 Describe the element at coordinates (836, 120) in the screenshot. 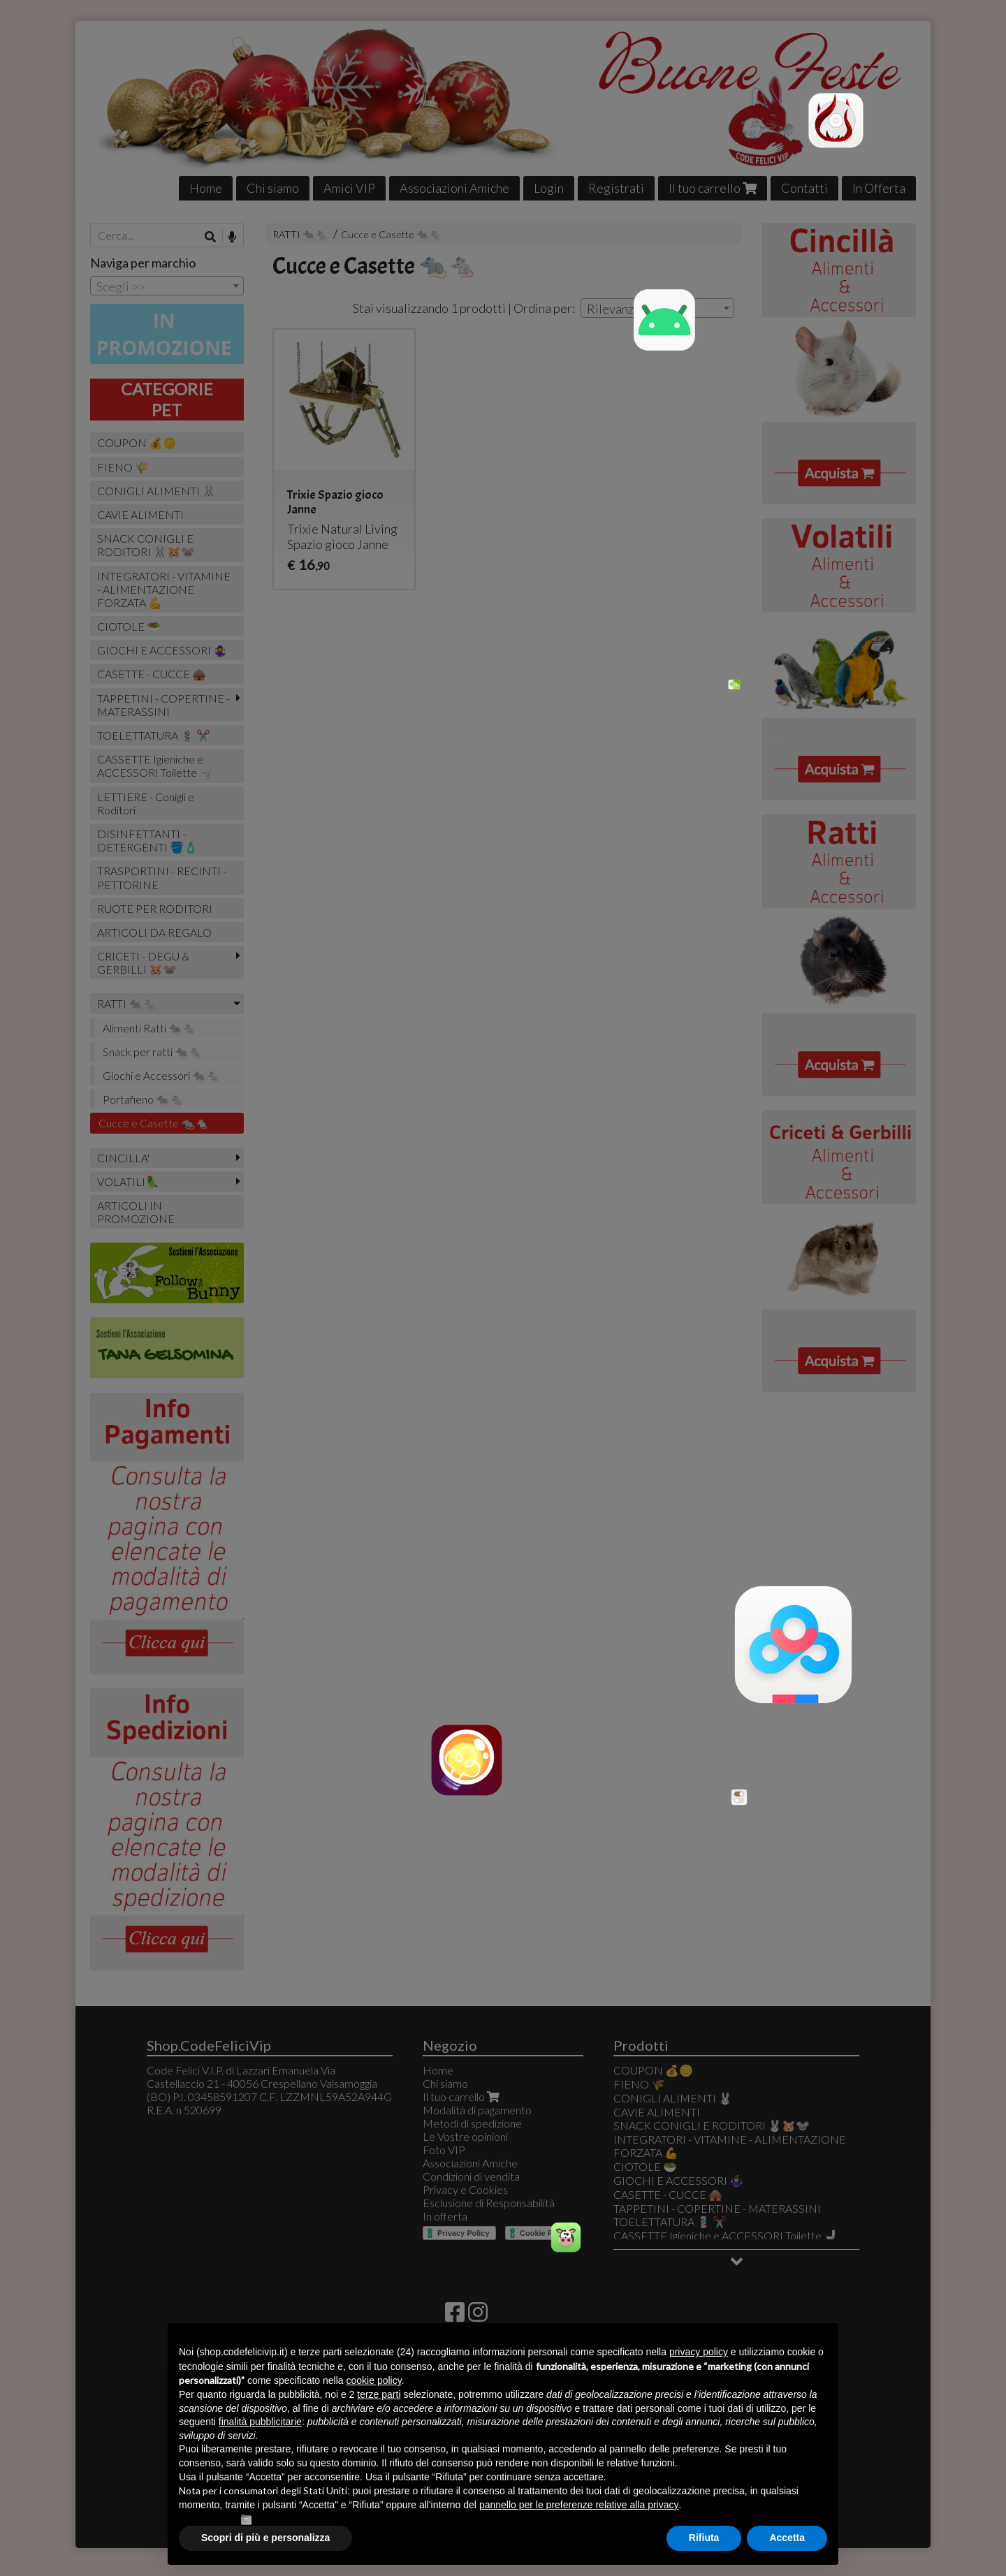

I see `open brasero disc burning application` at that location.